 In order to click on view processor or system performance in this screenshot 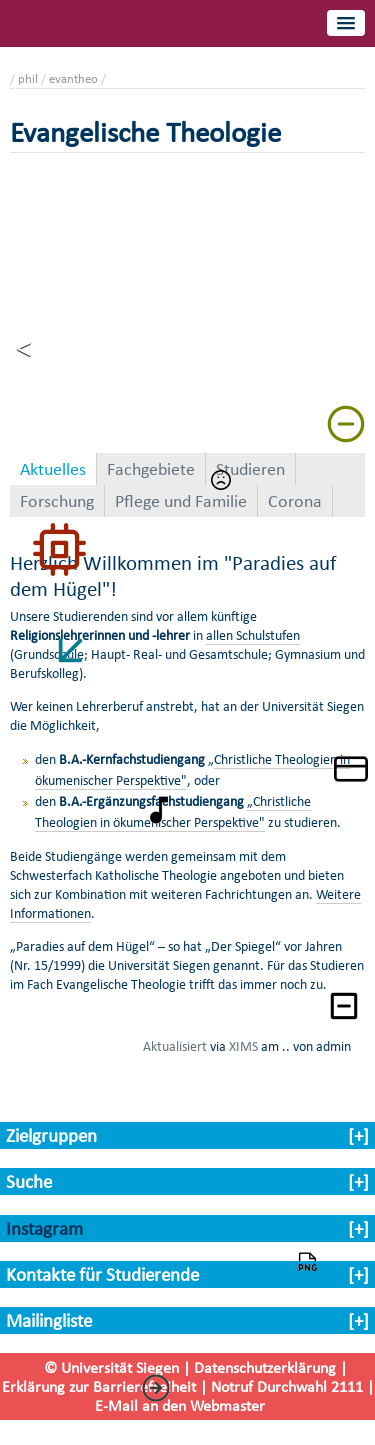, I will do `click(59, 549)`.